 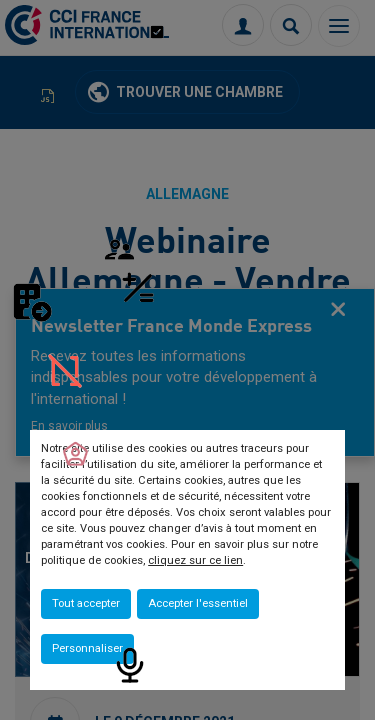 What do you see at coordinates (48, 96) in the screenshot?
I see `a javascript file in your project` at bounding box center [48, 96].